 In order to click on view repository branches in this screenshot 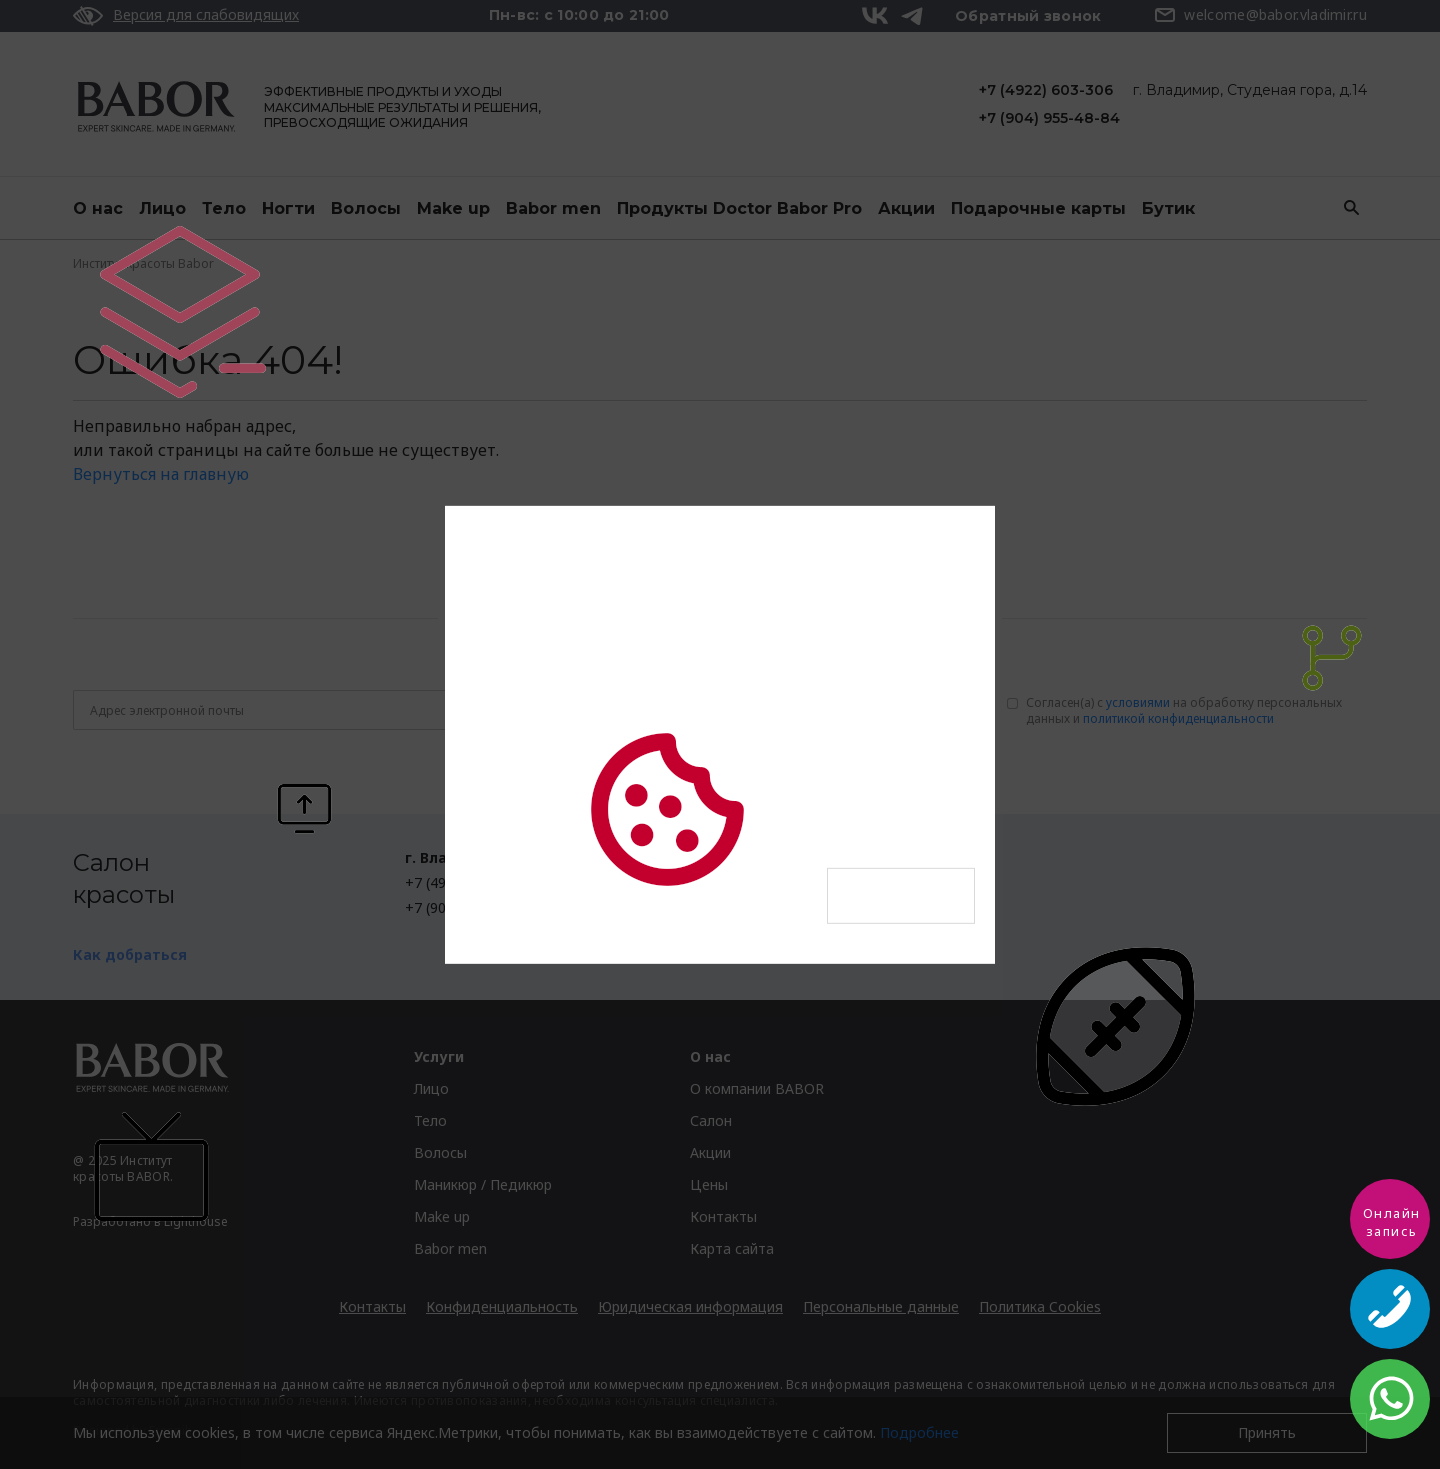, I will do `click(1332, 658)`.